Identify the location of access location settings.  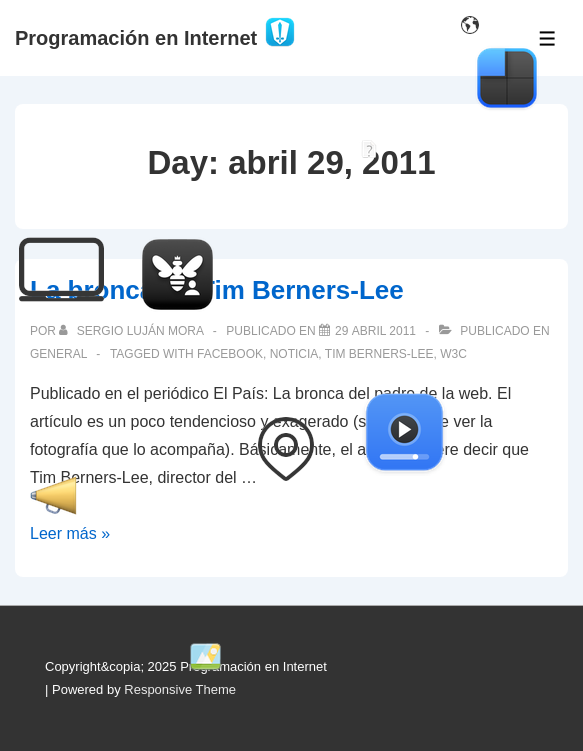
(286, 449).